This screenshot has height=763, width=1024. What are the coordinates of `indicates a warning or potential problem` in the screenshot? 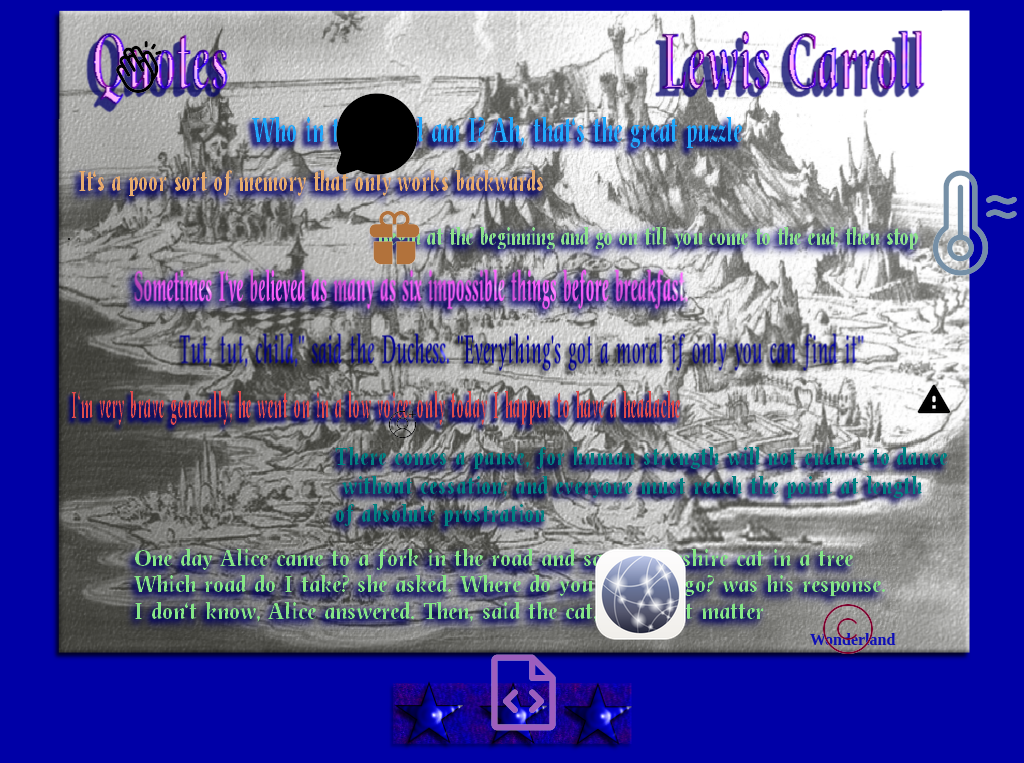 It's located at (934, 399).